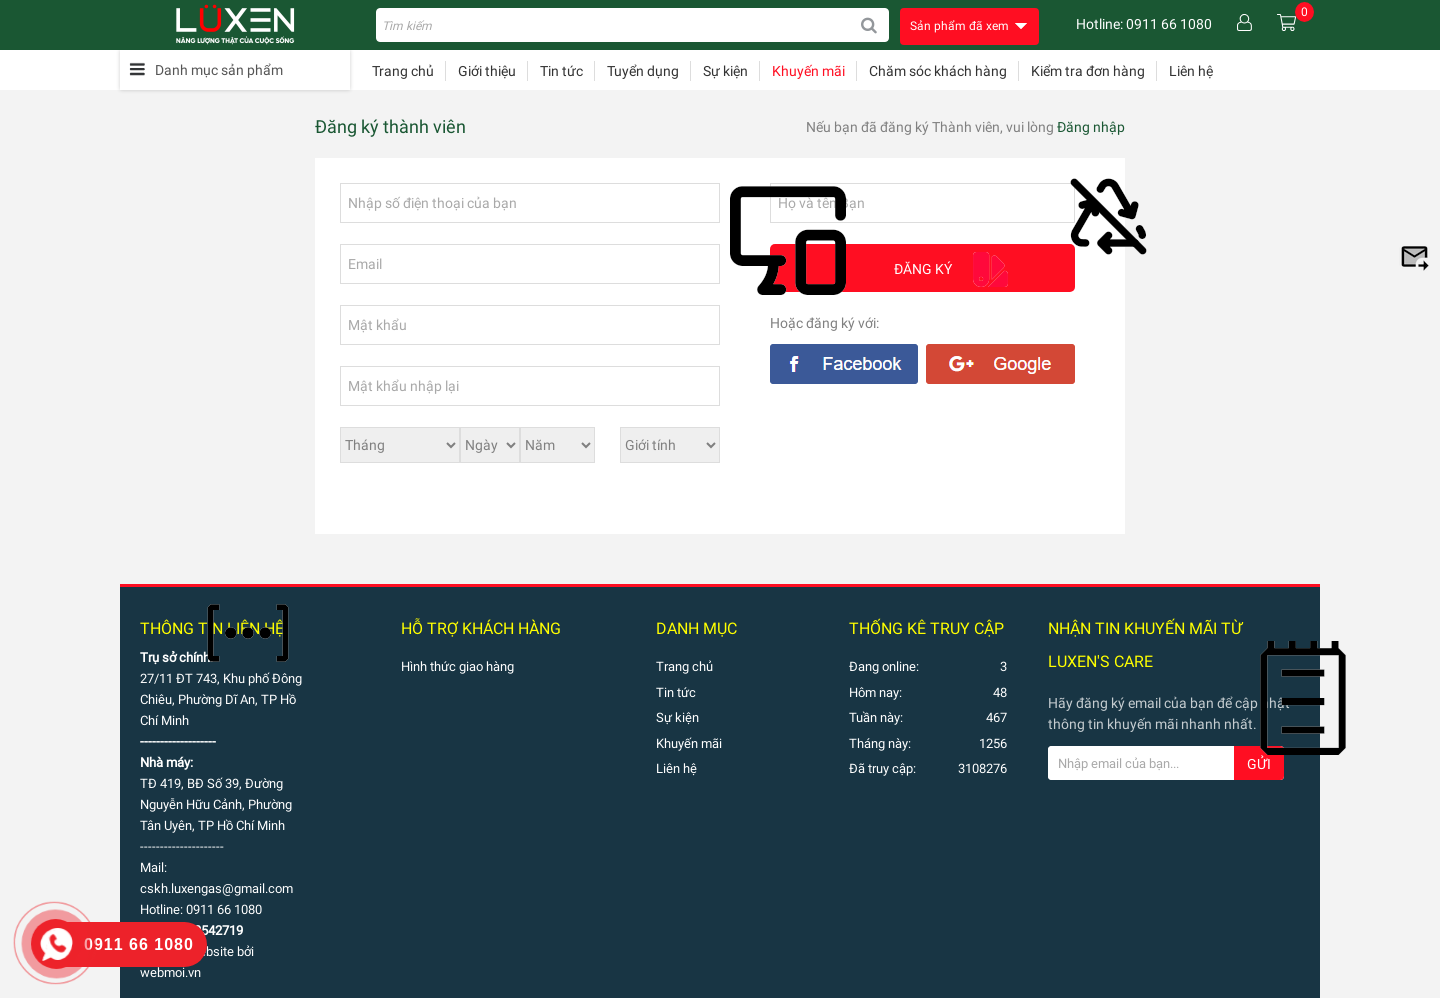 Image resolution: width=1440 pixels, height=998 pixels. Describe the element at coordinates (1303, 698) in the screenshot. I see `view output console or log` at that location.